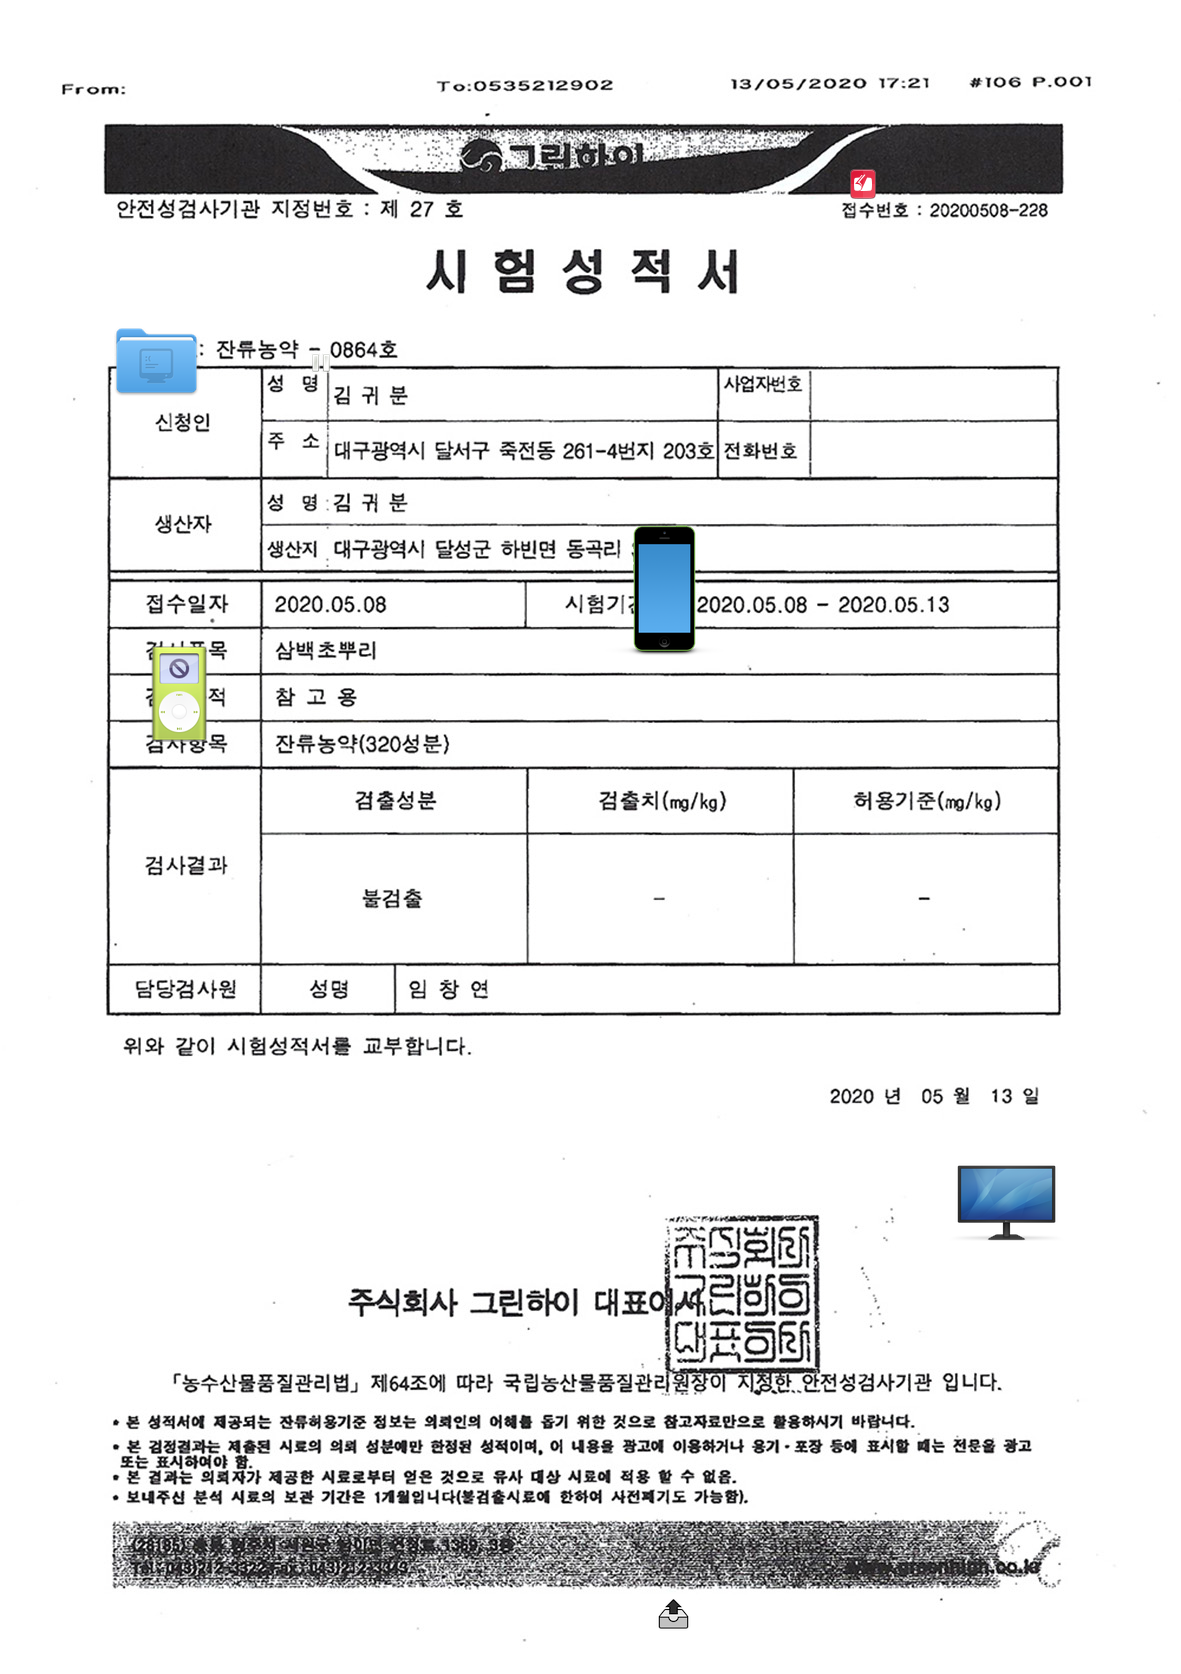 The width and height of the screenshot is (1181, 1674). What do you see at coordinates (1006, 1182) in the screenshot?
I see `external display or monitor device` at bounding box center [1006, 1182].